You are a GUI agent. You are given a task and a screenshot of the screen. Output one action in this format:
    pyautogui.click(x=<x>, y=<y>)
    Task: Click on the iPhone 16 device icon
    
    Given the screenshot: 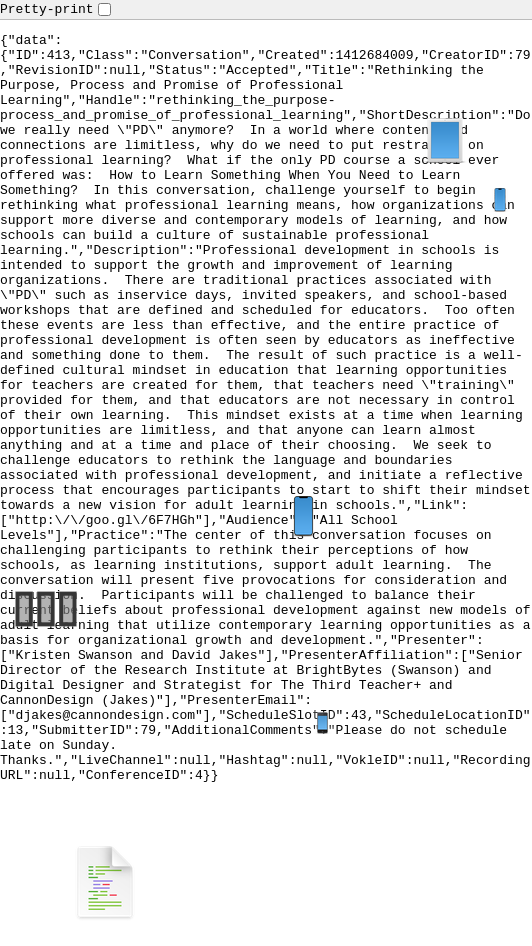 What is the action you would take?
    pyautogui.click(x=500, y=200)
    